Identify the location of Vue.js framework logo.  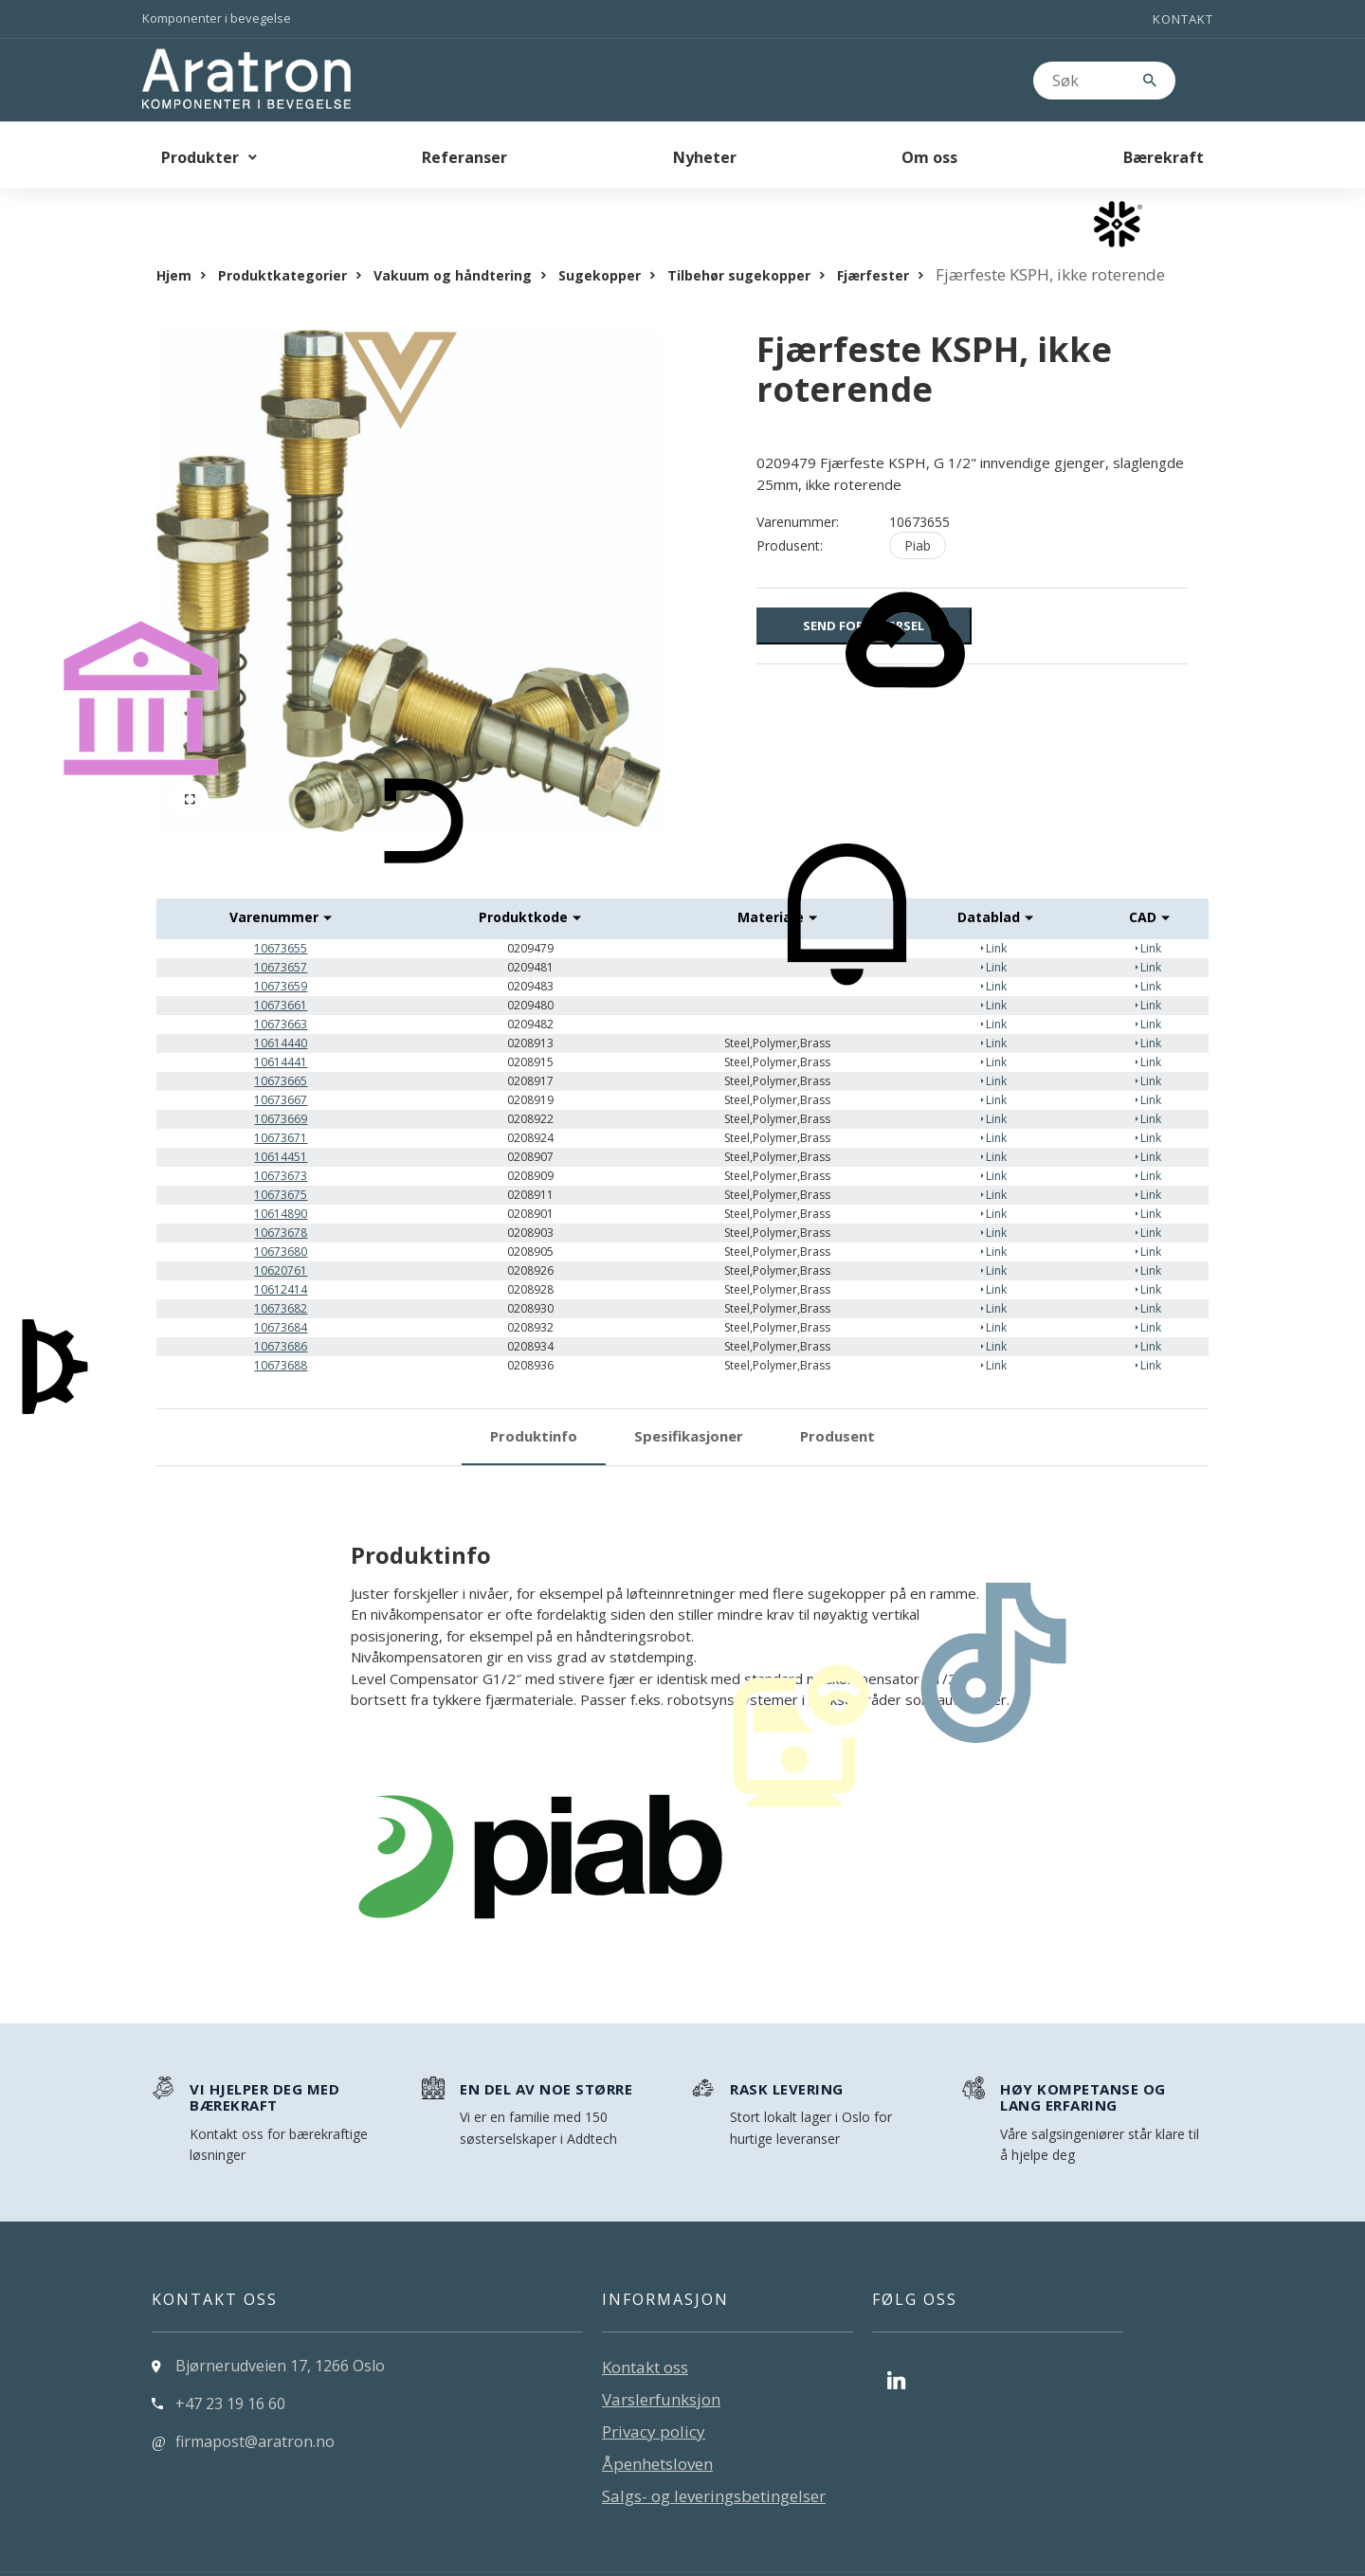
(400, 380).